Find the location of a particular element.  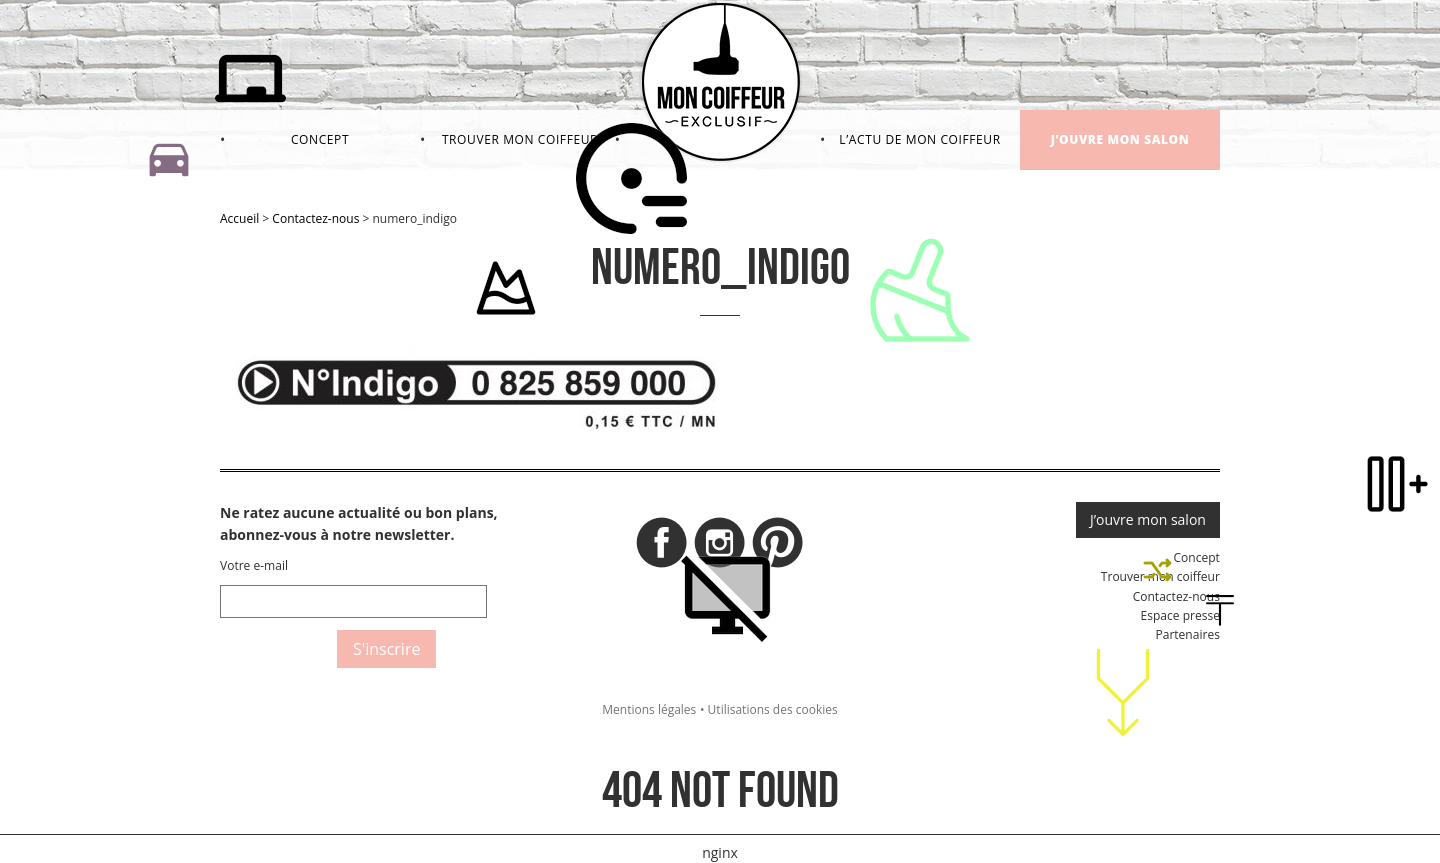

access presentation or teaching mode is located at coordinates (250, 78).